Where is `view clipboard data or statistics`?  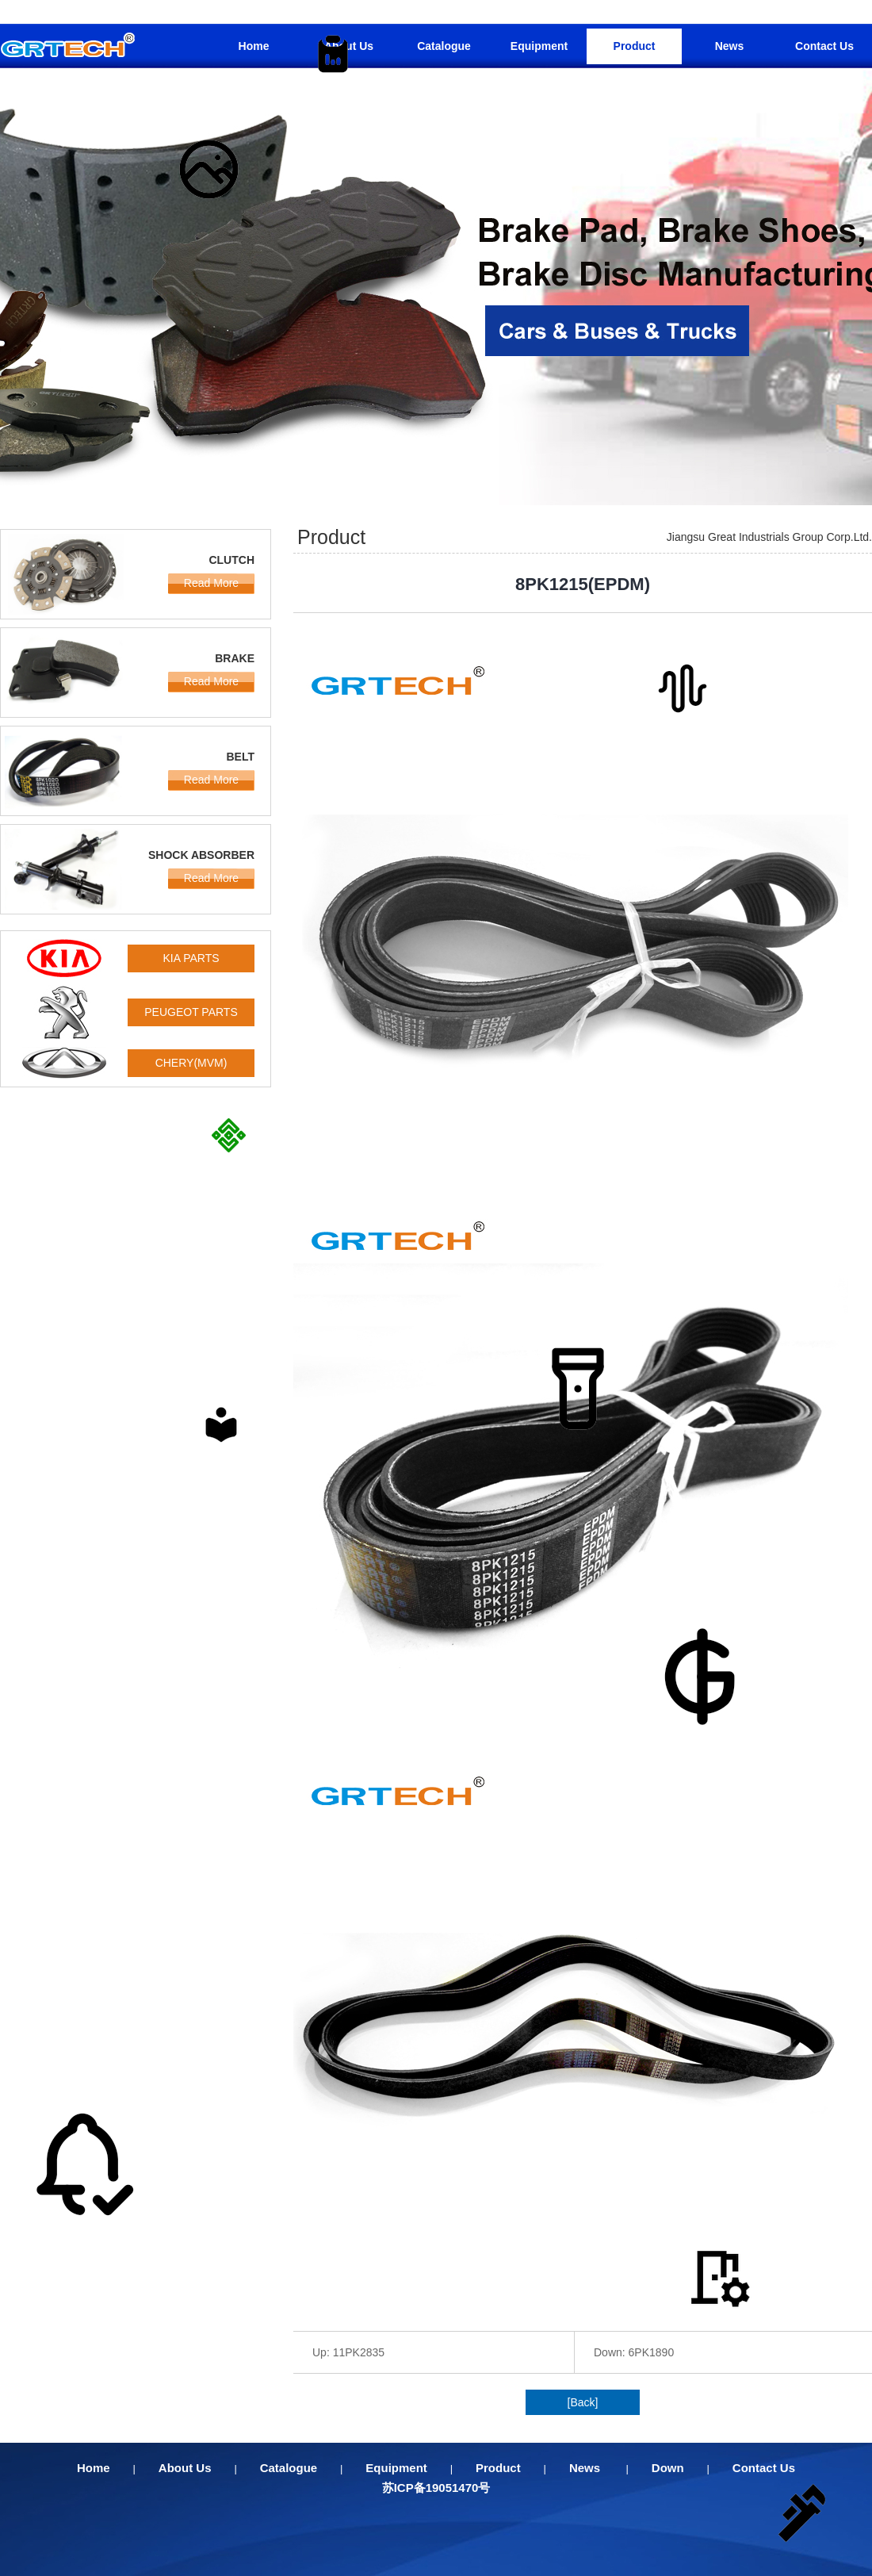 view clipboard data or statistics is located at coordinates (333, 54).